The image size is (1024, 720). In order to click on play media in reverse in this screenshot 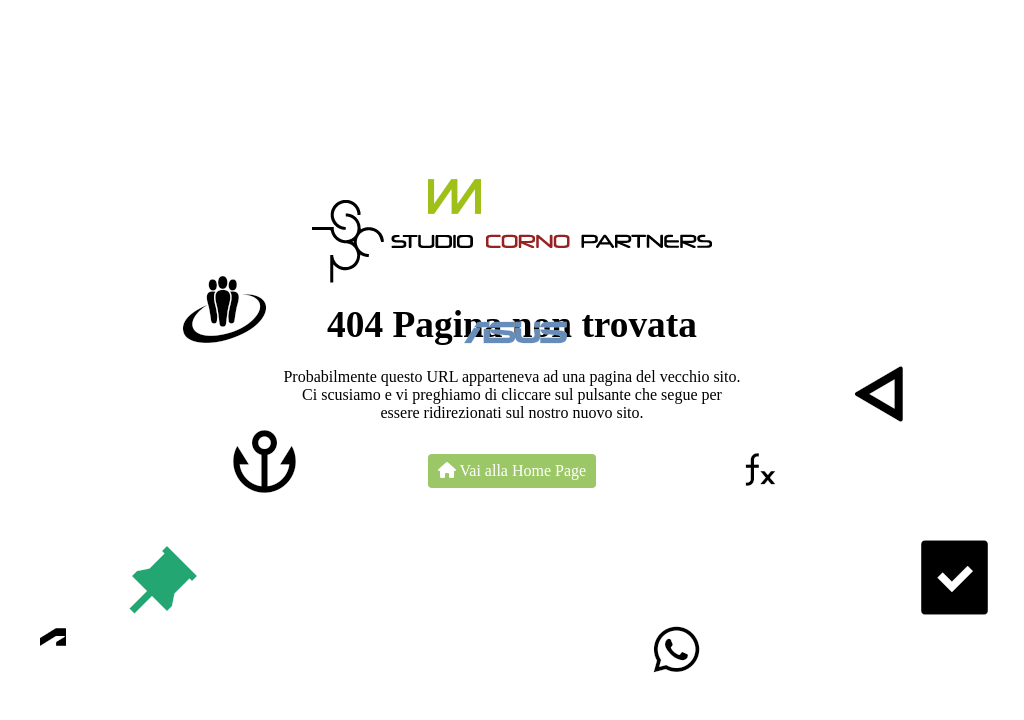, I will do `click(882, 394)`.